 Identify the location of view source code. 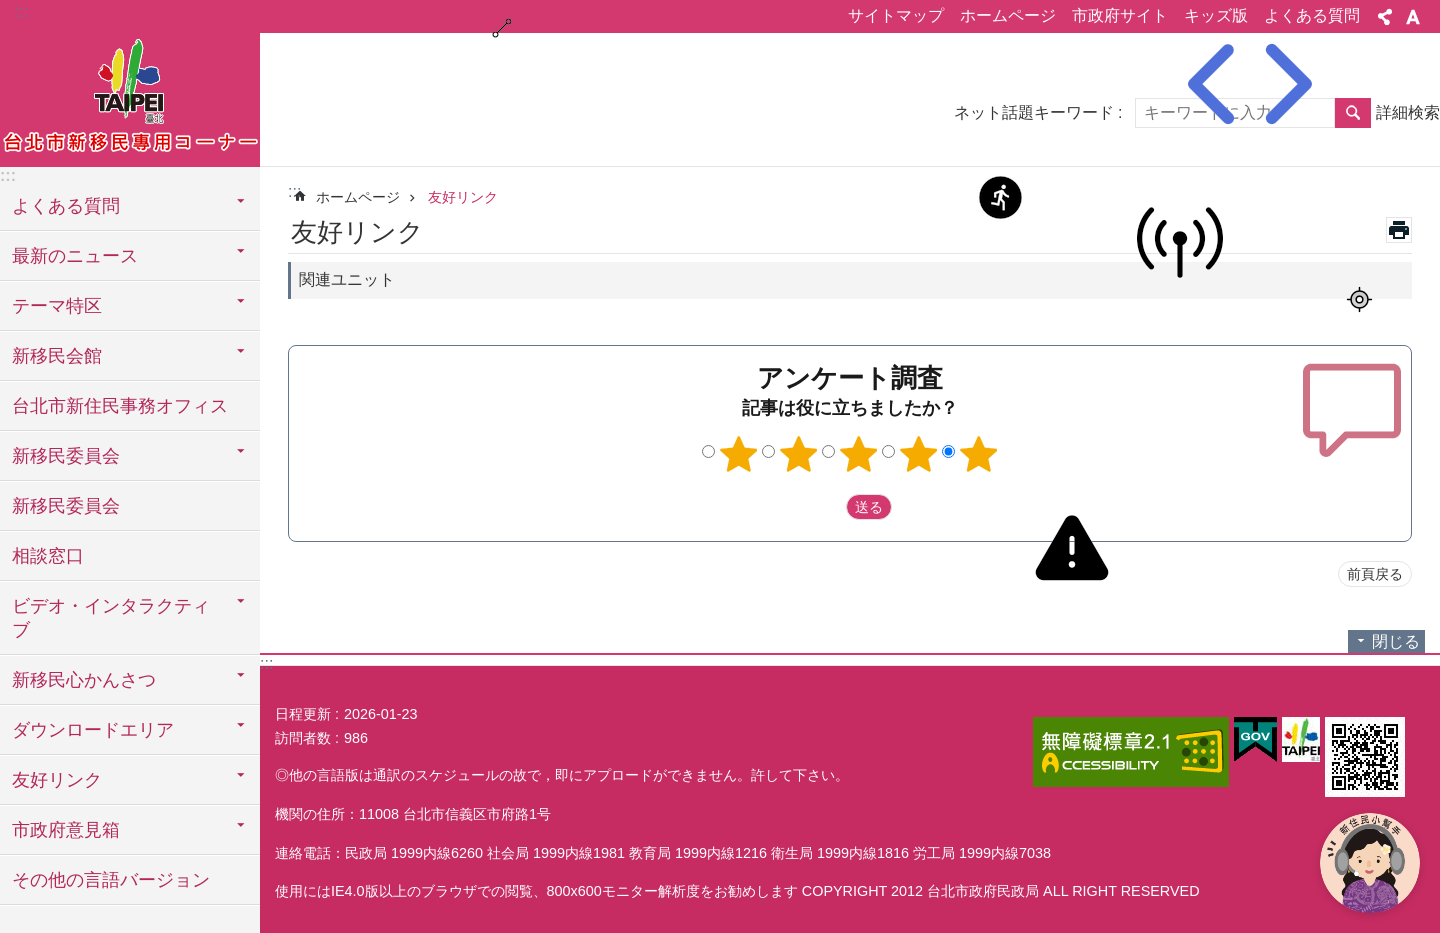
(1250, 84).